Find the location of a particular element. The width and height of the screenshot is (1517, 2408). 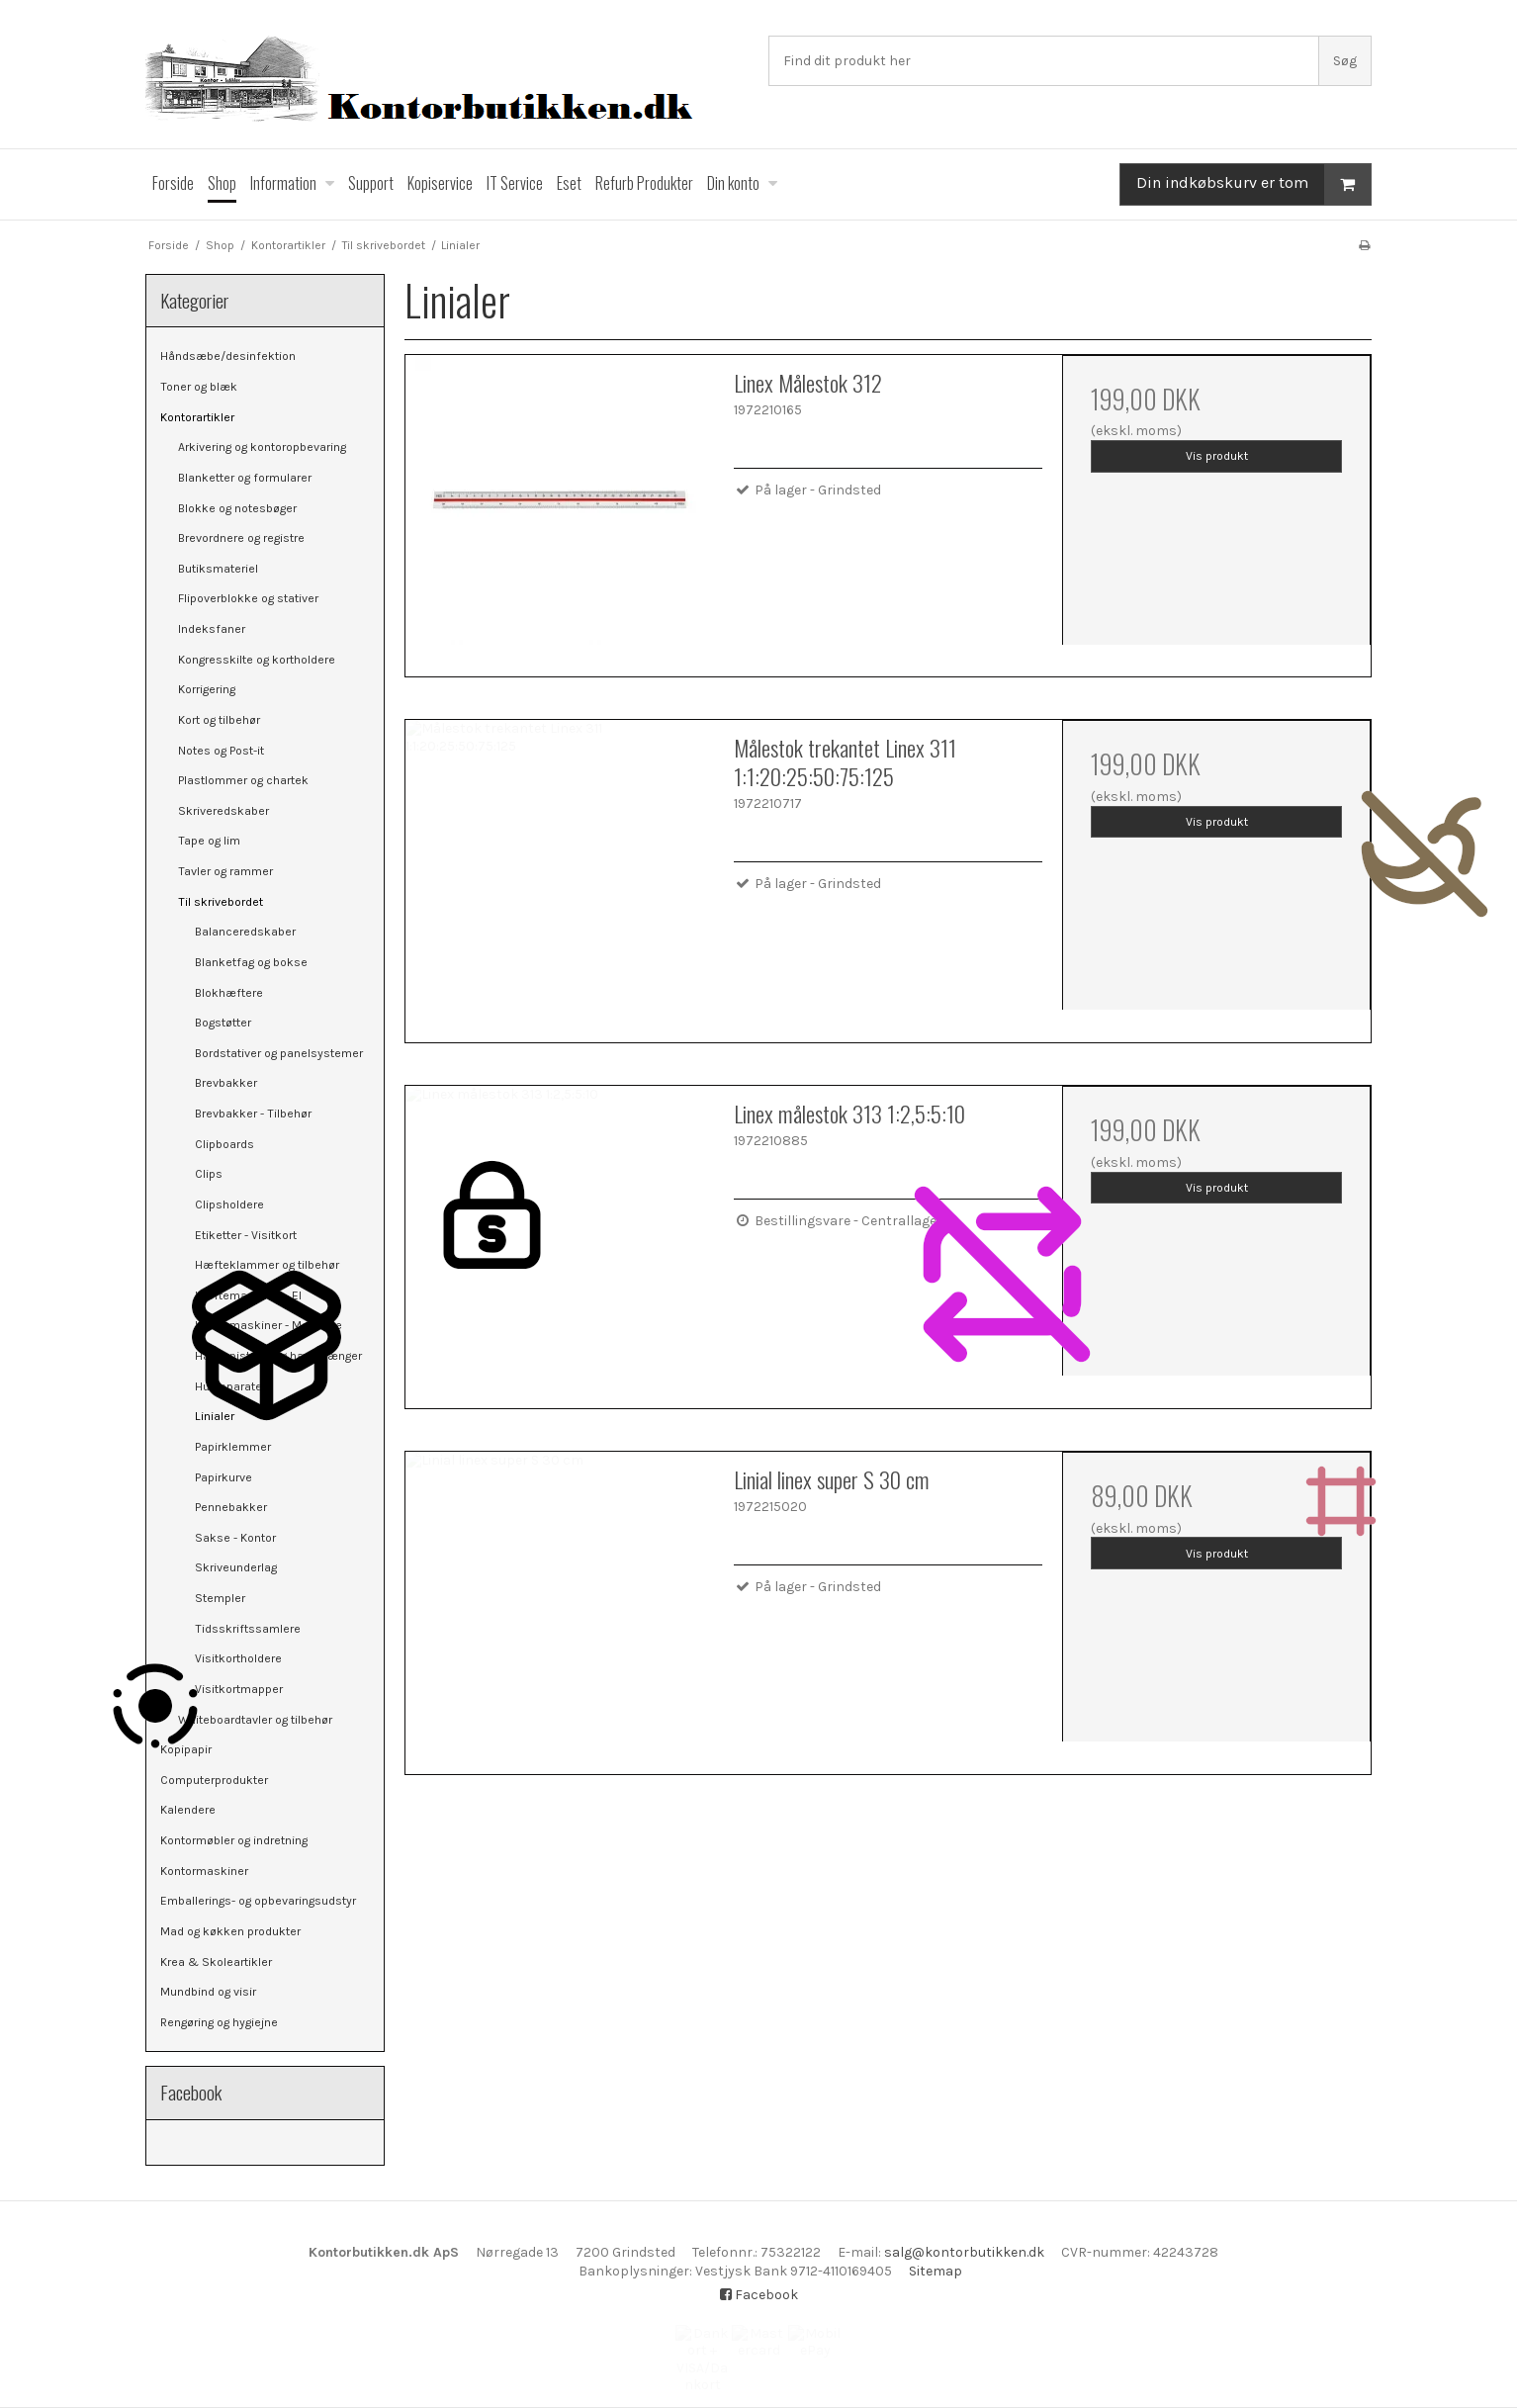

view package contents is located at coordinates (266, 1345).